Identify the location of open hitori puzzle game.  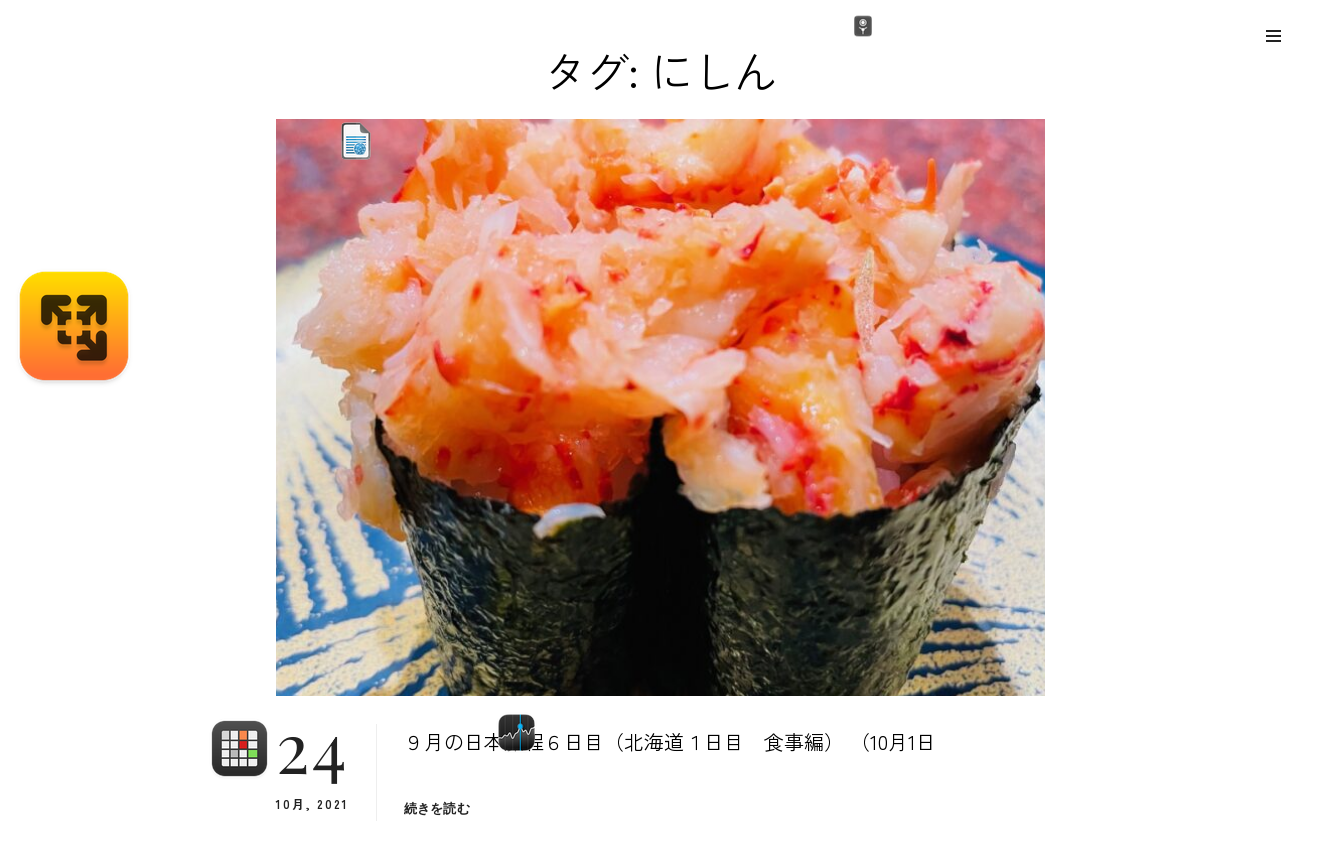
(239, 748).